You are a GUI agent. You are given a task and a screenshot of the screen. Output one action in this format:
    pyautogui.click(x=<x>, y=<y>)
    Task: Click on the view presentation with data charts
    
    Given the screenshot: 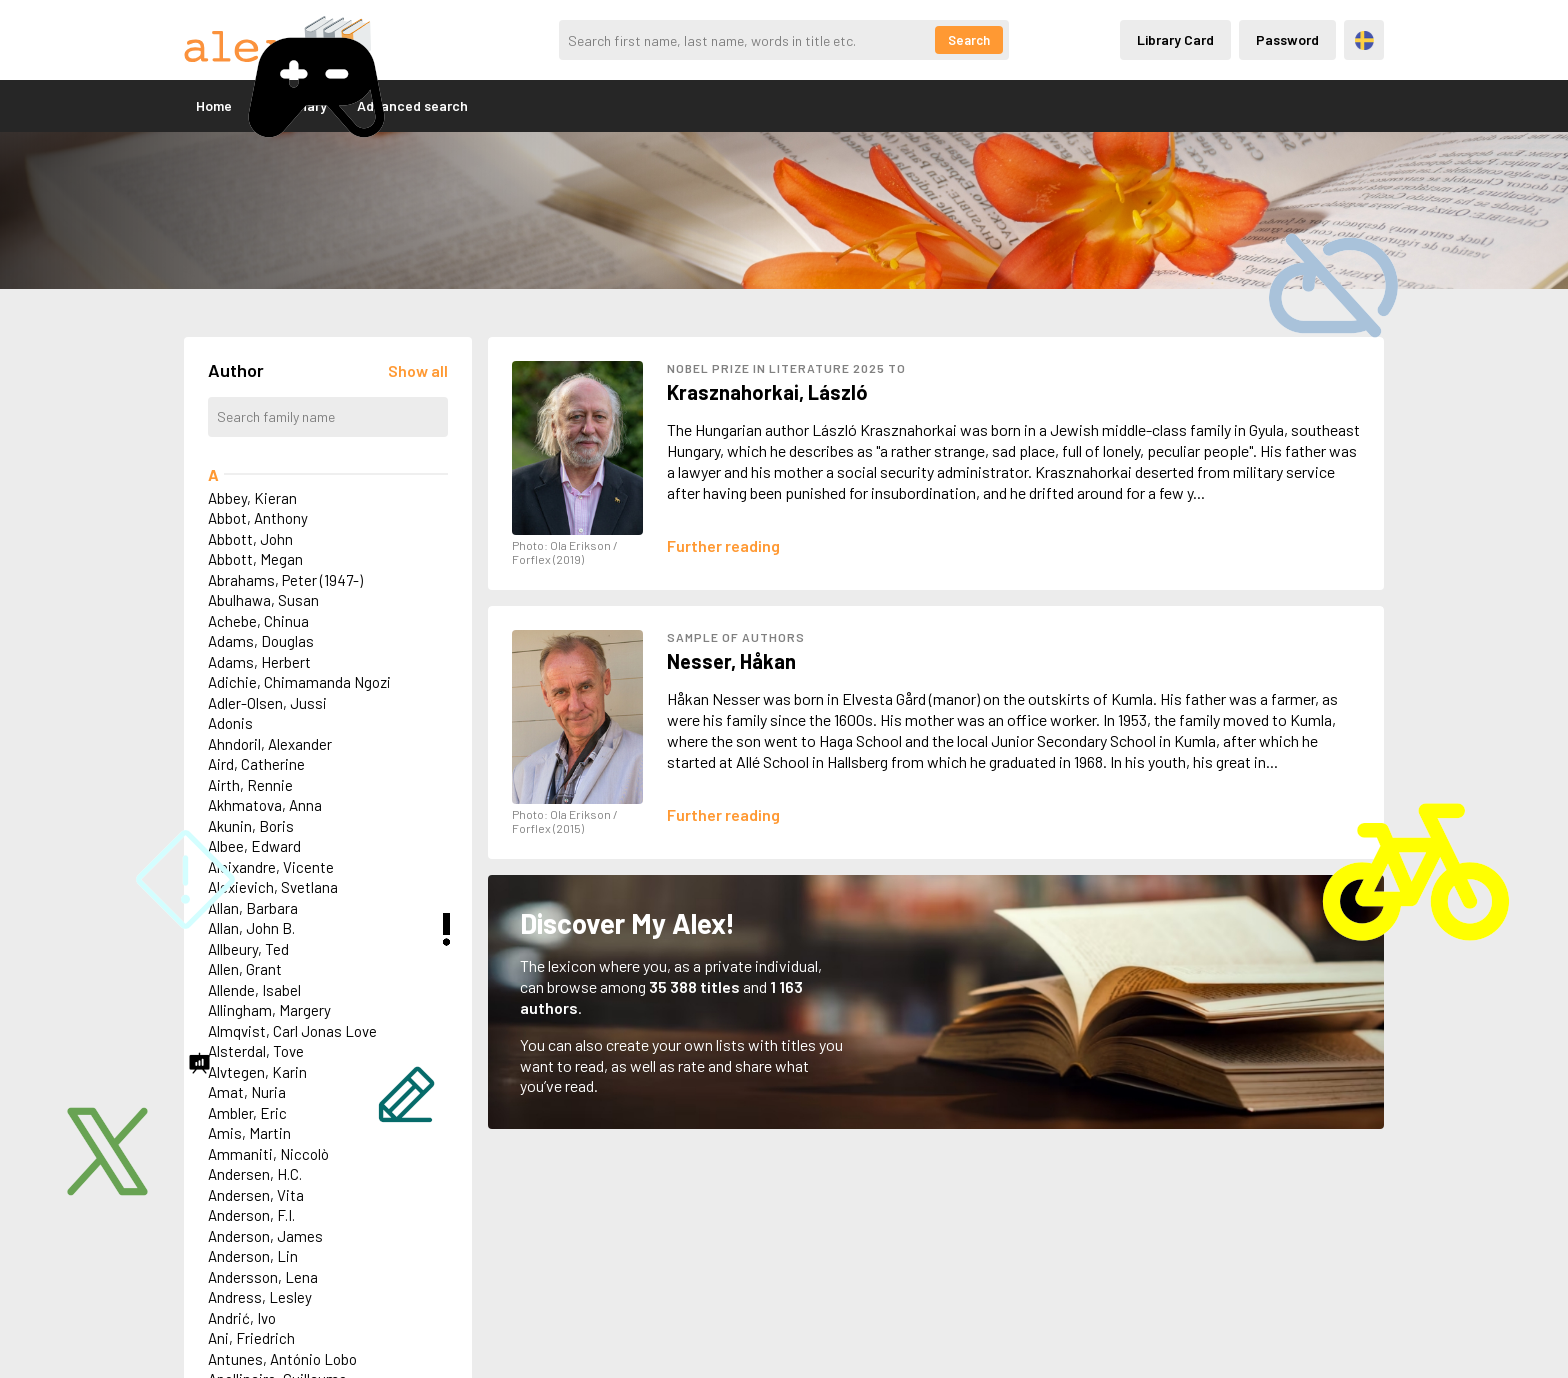 What is the action you would take?
    pyautogui.click(x=199, y=1063)
    